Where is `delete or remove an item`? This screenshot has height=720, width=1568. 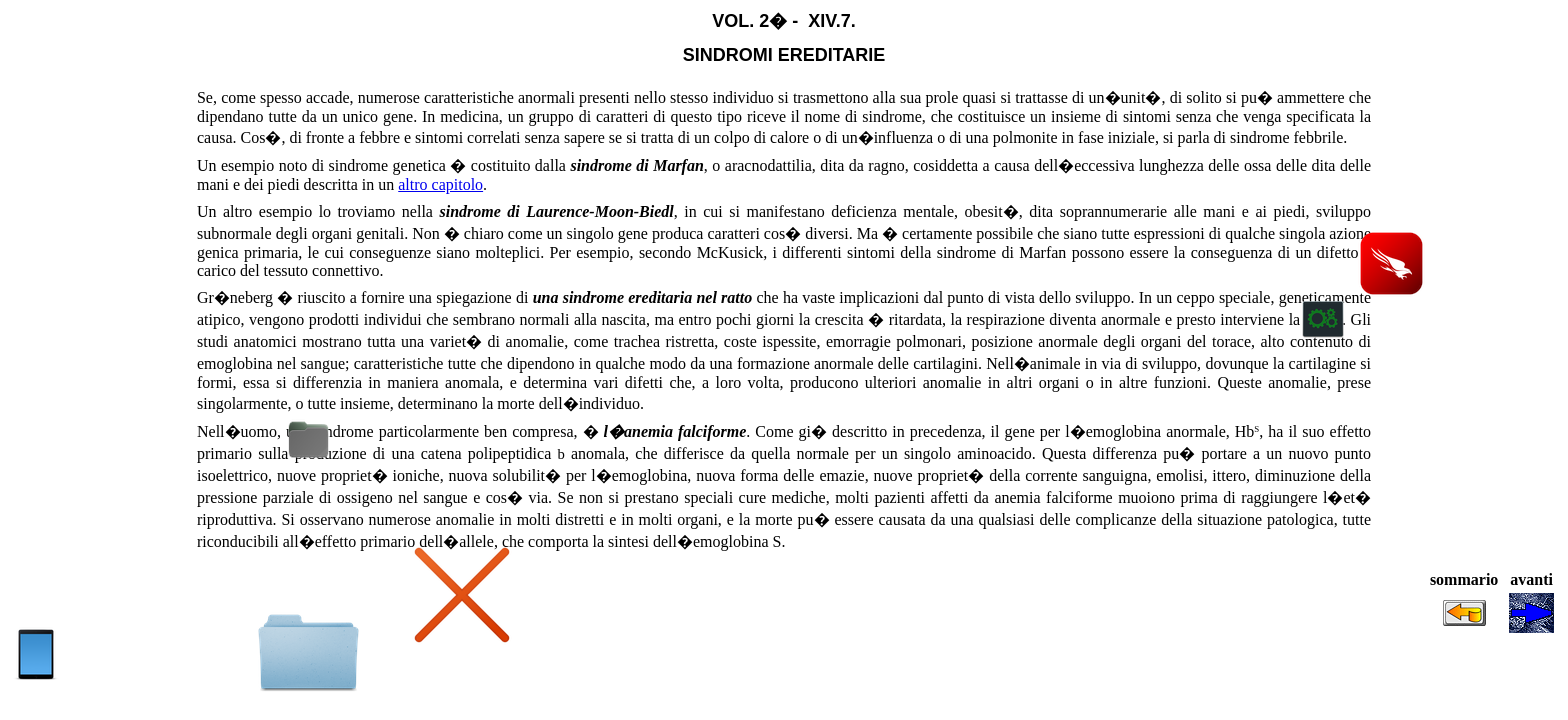 delete or remove an item is located at coordinates (462, 595).